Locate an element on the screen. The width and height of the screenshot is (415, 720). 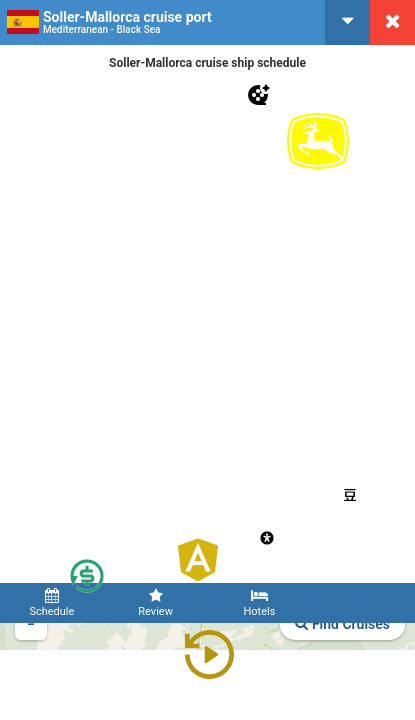
AngularJS framework logo is located at coordinates (198, 560).